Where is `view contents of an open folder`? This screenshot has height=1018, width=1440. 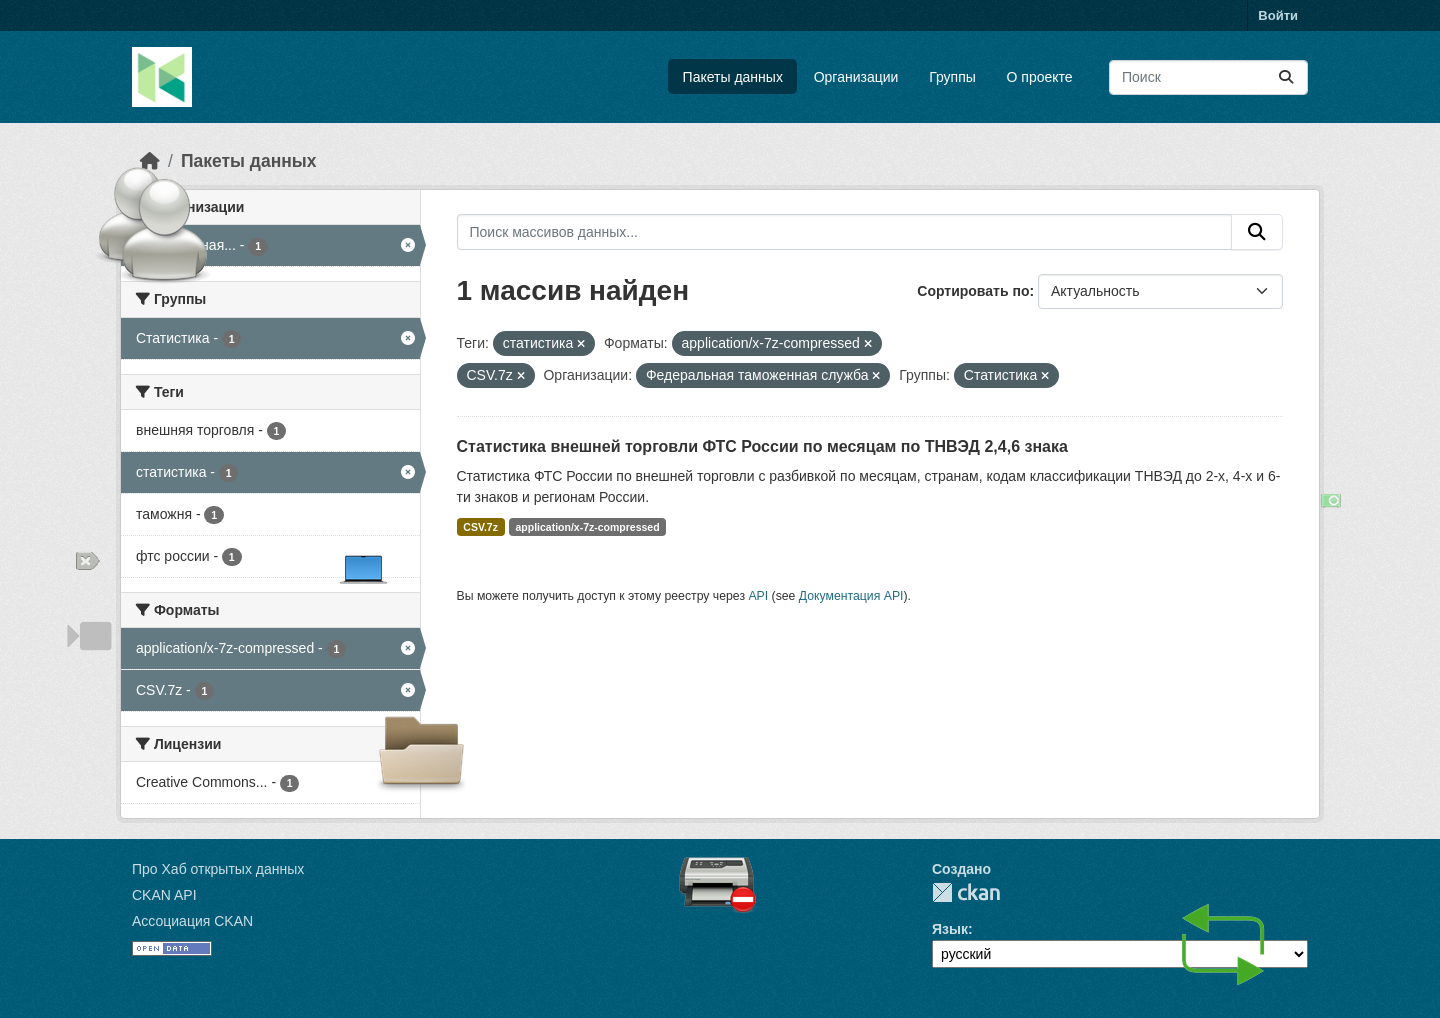
view contents of an open folder is located at coordinates (421, 754).